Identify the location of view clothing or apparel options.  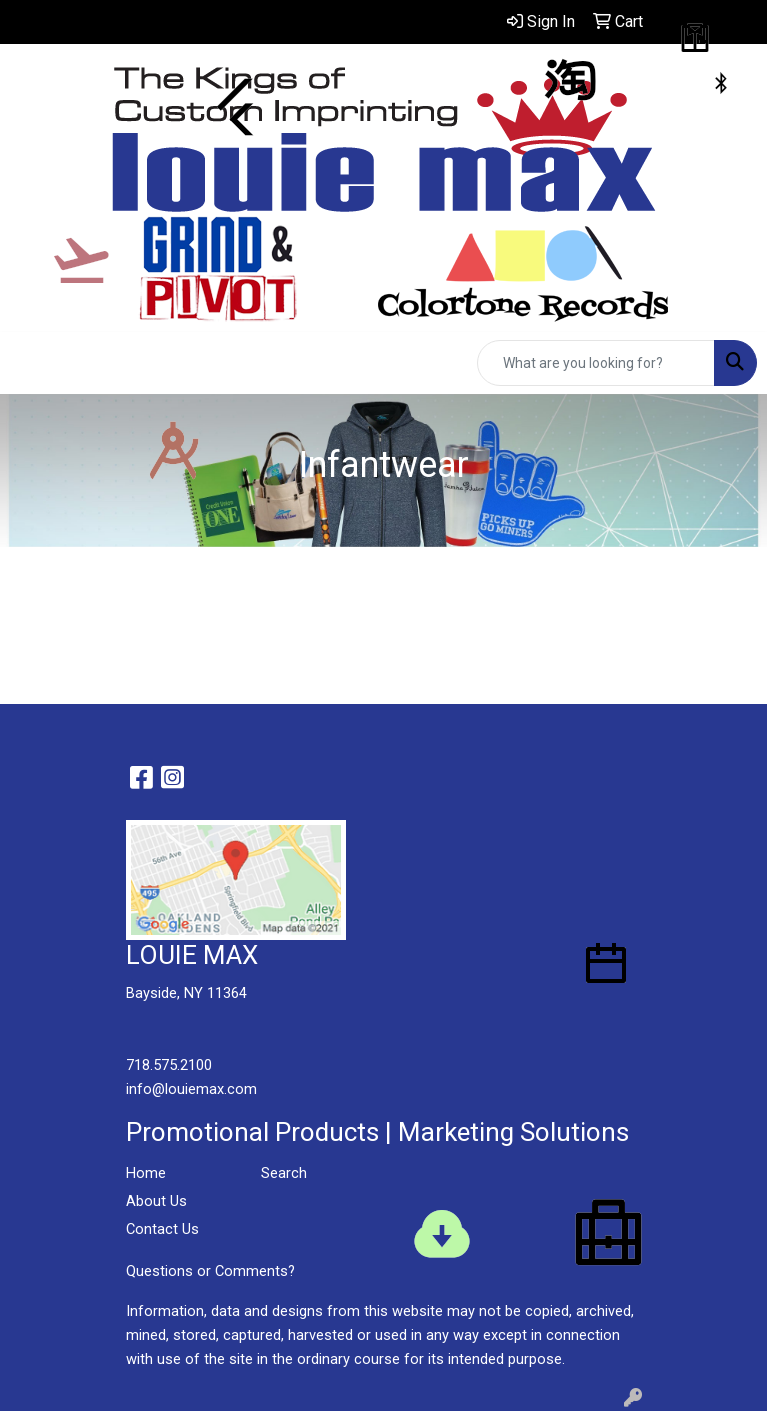
(695, 37).